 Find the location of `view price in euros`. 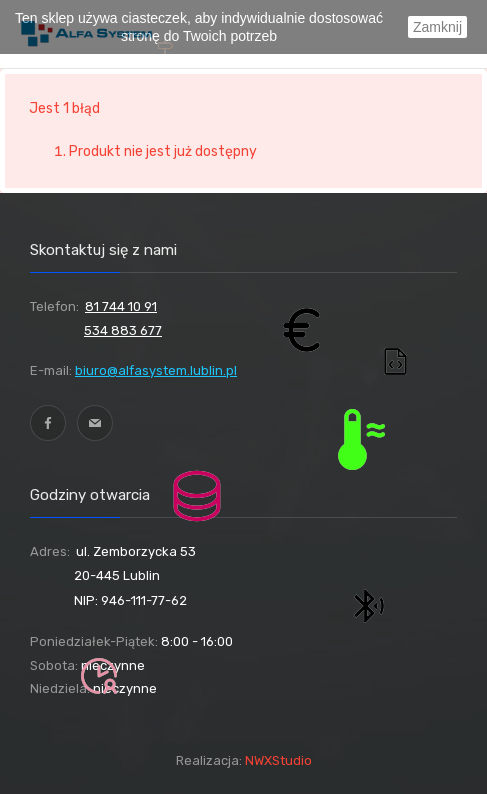

view price in euros is located at coordinates (305, 330).